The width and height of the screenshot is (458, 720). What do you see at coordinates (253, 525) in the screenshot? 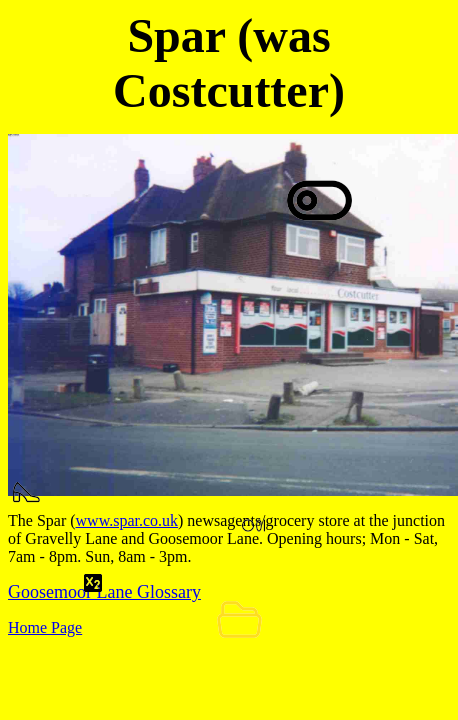
I see `visit medium article or profile` at bounding box center [253, 525].